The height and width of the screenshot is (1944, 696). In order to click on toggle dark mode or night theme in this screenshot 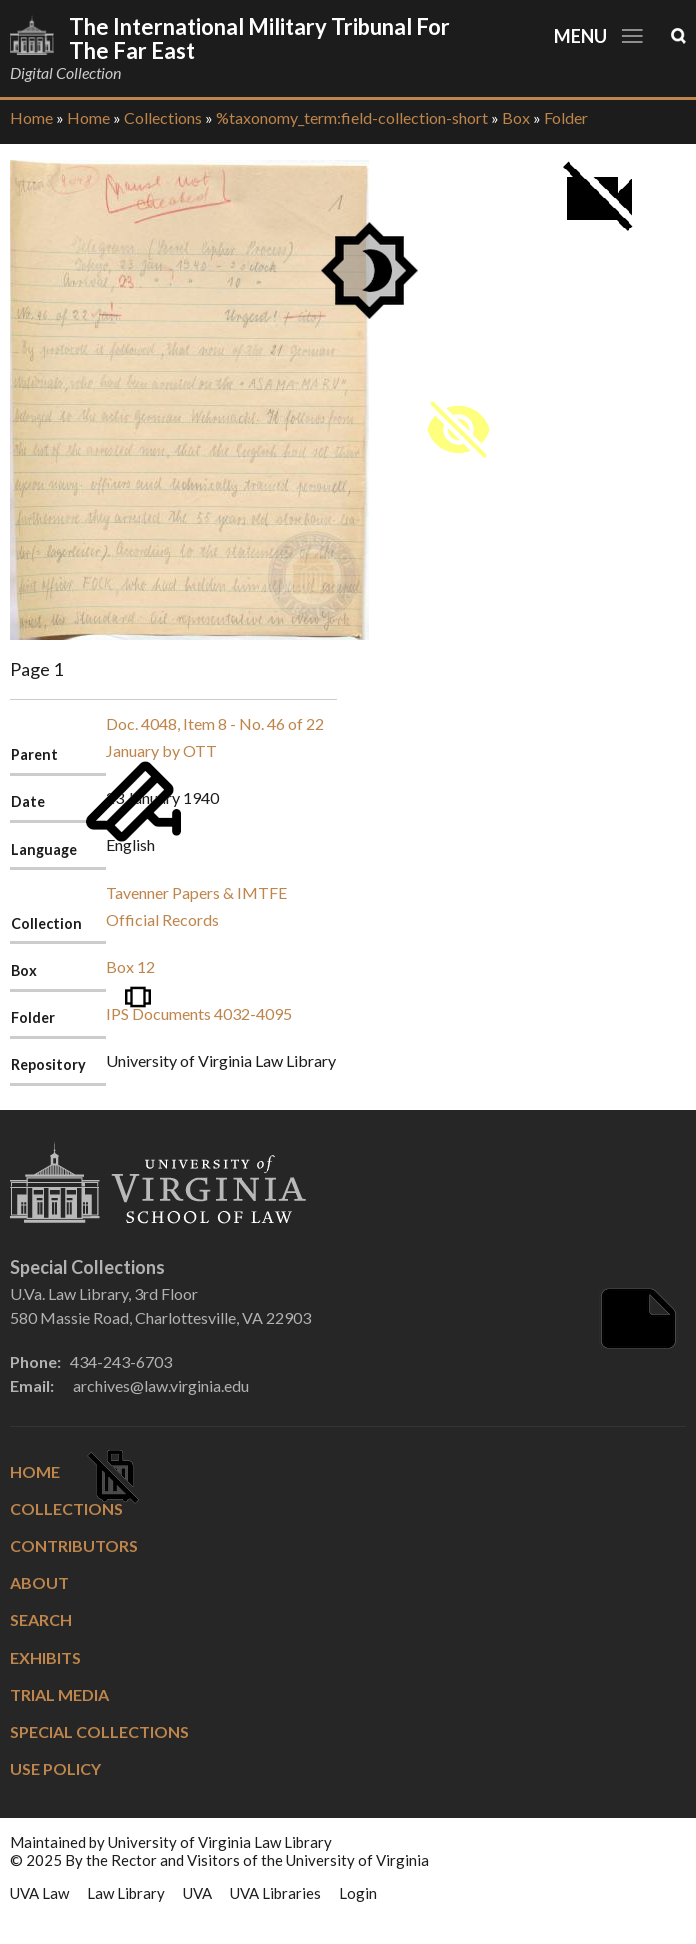, I will do `click(369, 270)`.